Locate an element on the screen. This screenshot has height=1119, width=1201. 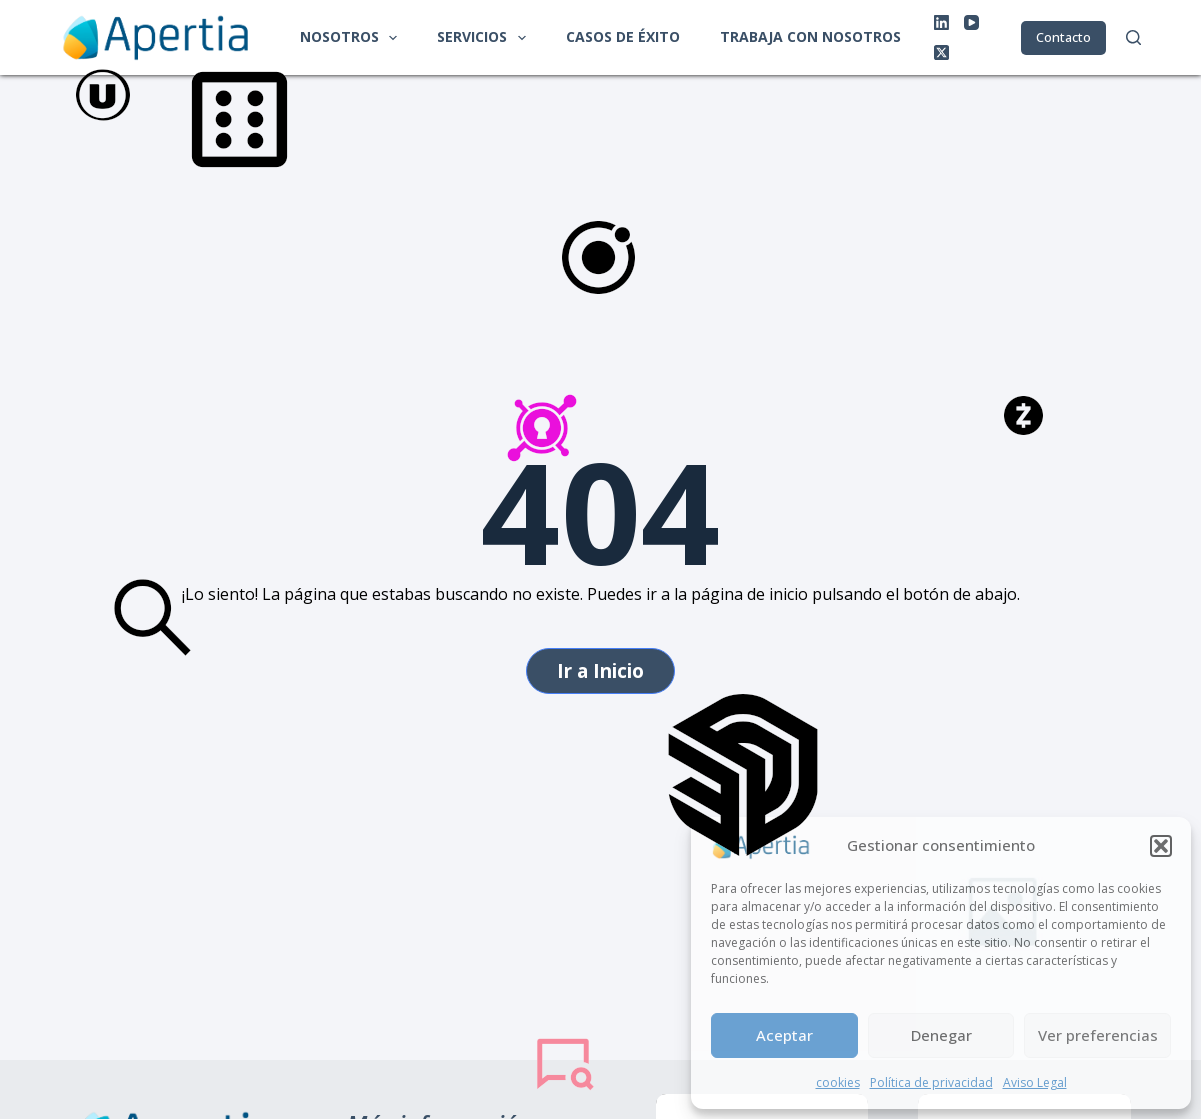
indicates a dice roll result of six is located at coordinates (239, 119).